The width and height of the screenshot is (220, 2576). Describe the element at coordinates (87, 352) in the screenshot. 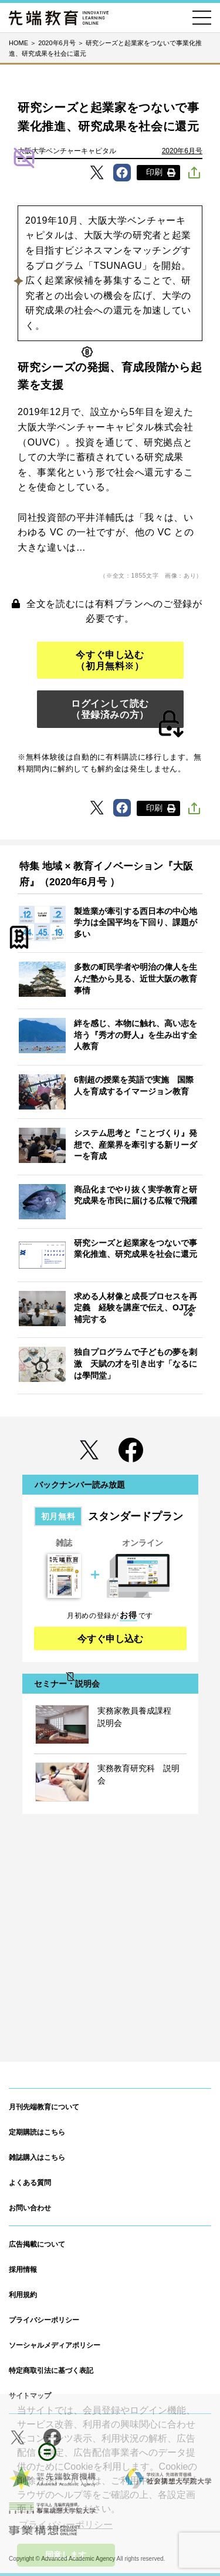

I see `indicates rank or position number 8` at that location.